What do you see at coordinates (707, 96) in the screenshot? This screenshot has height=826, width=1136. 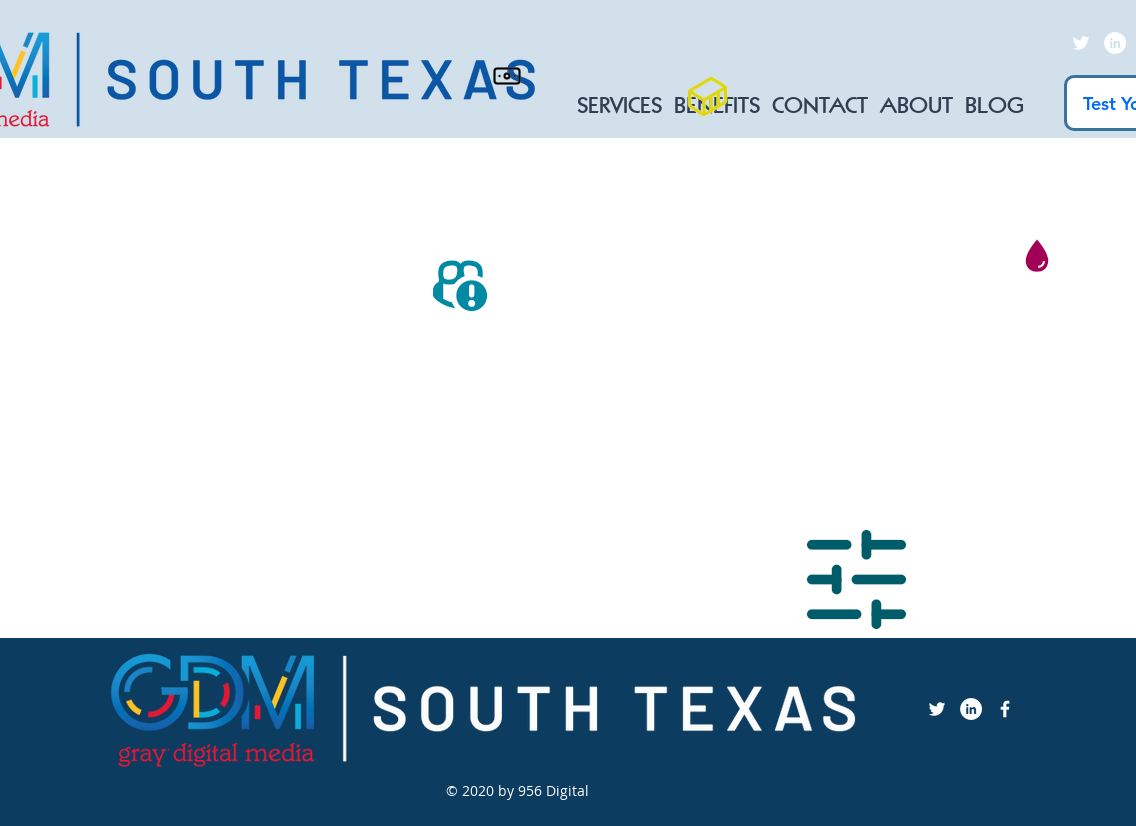 I see `view container or package contents` at bounding box center [707, 96].